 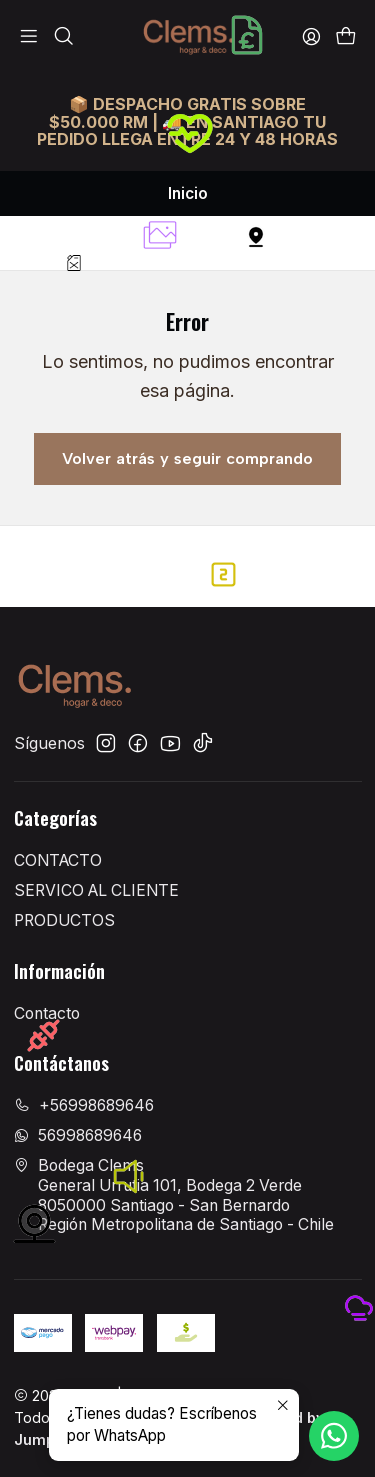 What do you see at coordinates (190, 132) in the screenshot?
I see `view health or fitness data` at bounding box center [190, 132].